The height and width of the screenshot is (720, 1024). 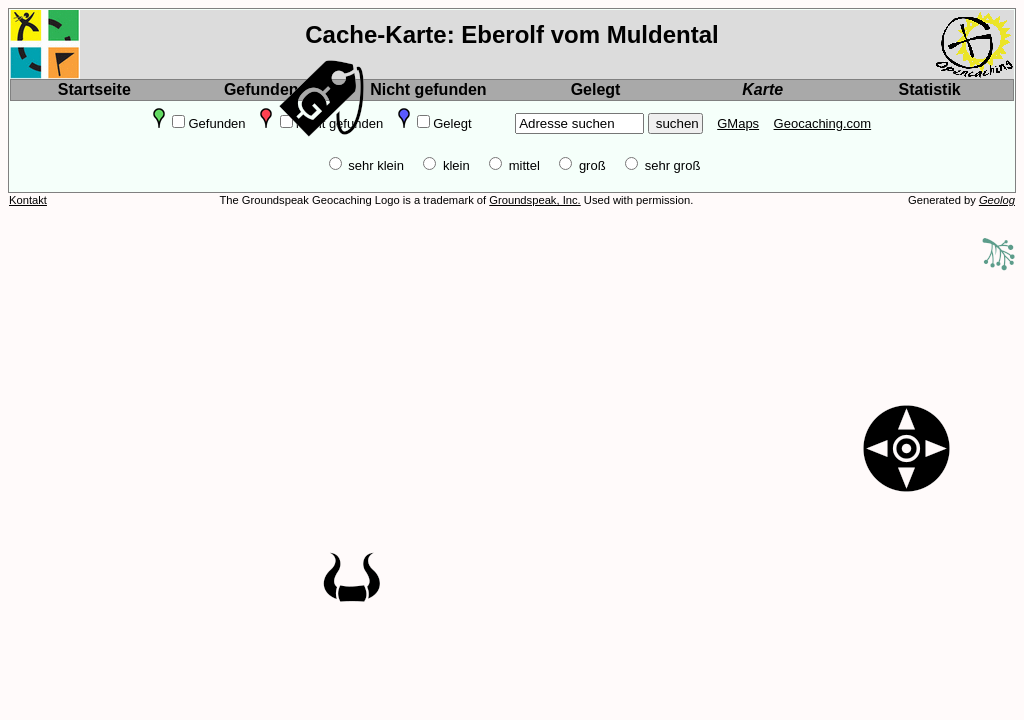 I want to click on access viking or warrior-themed game content, so click(x=352, y=579).